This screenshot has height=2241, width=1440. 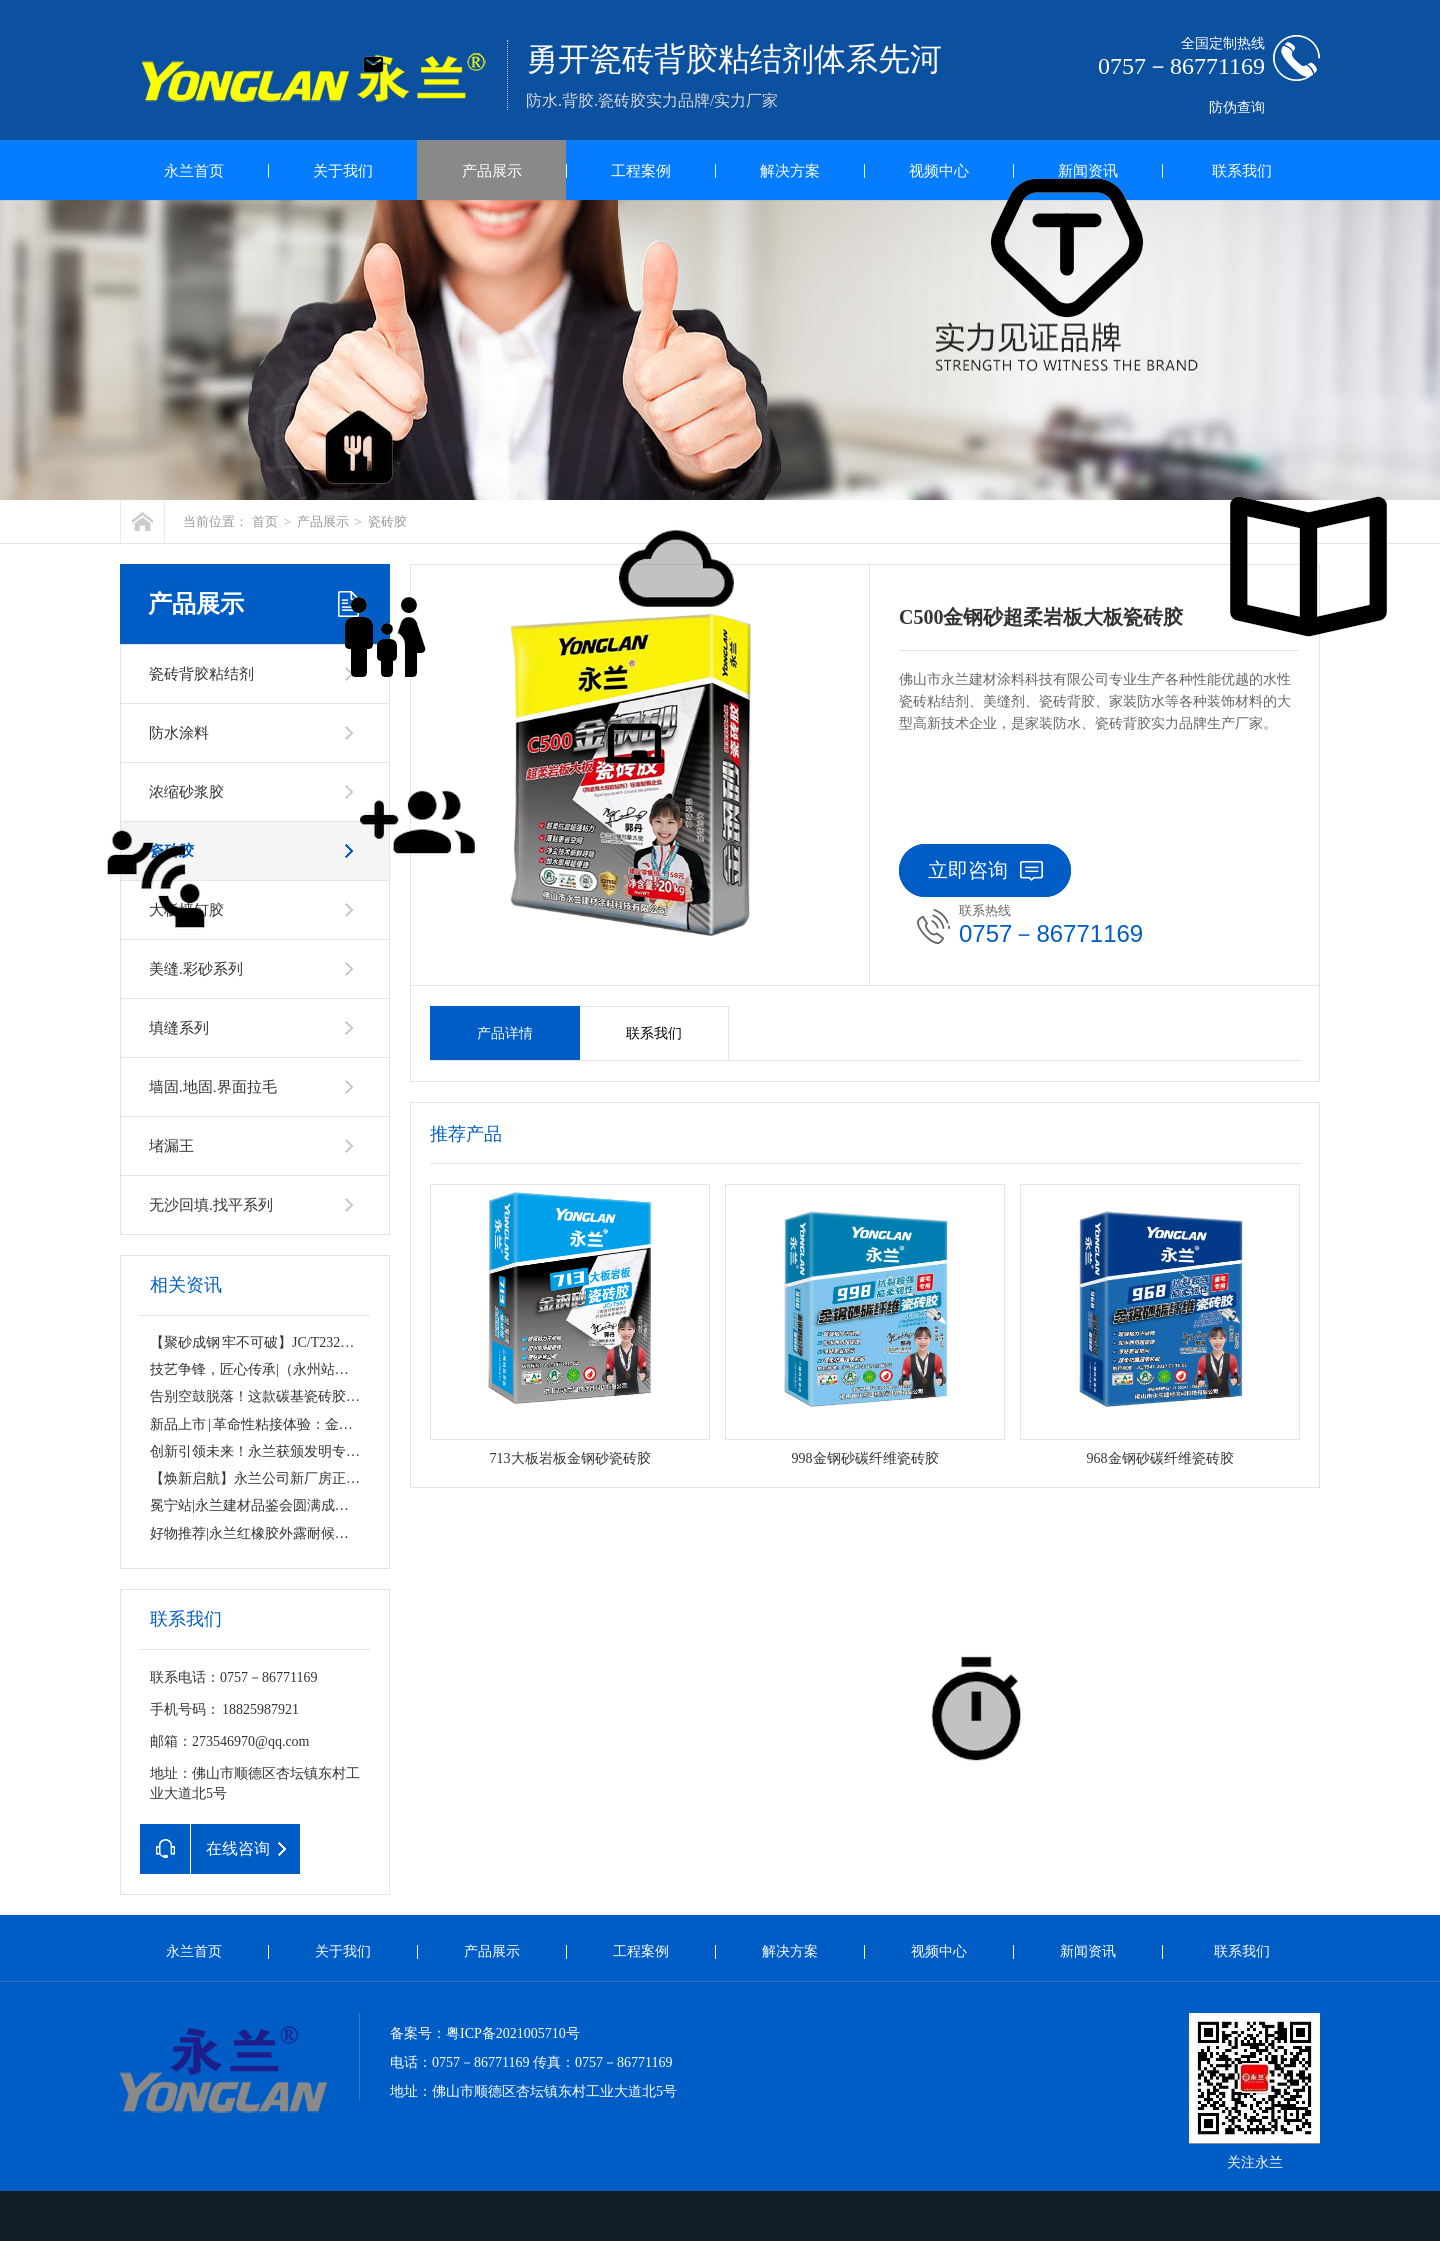 What do you see at coordinates (676, 568) in the screenshot?
I see `cloud storage or sync status` at bounding box center [676, 568].